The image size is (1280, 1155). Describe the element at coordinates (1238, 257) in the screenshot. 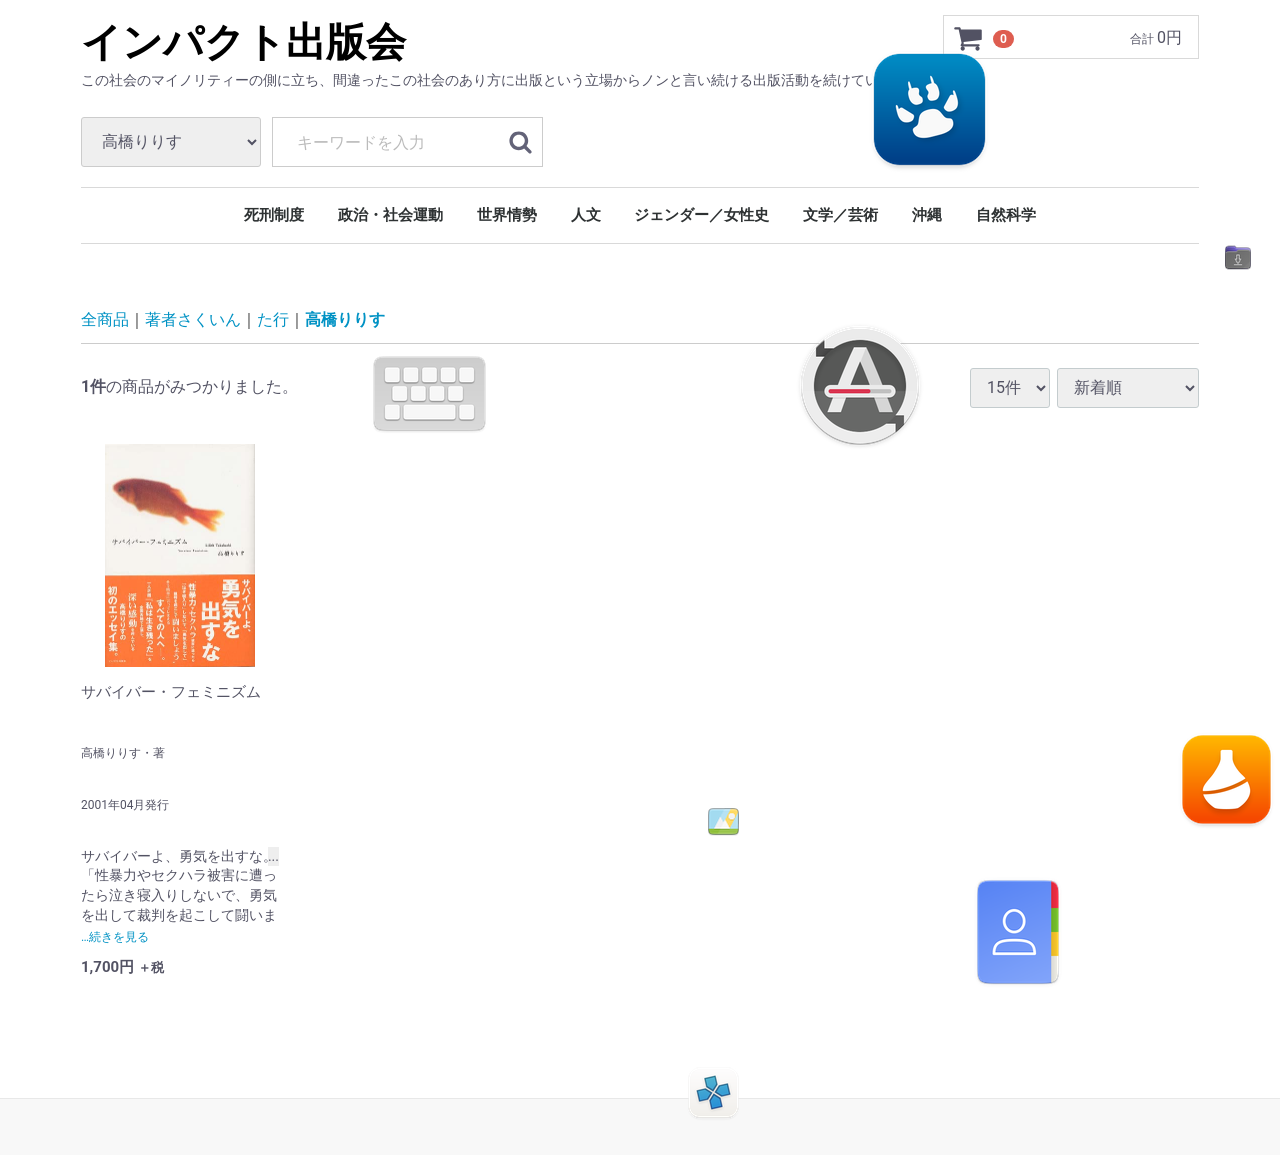

I see `open your downloads folder` at that location.